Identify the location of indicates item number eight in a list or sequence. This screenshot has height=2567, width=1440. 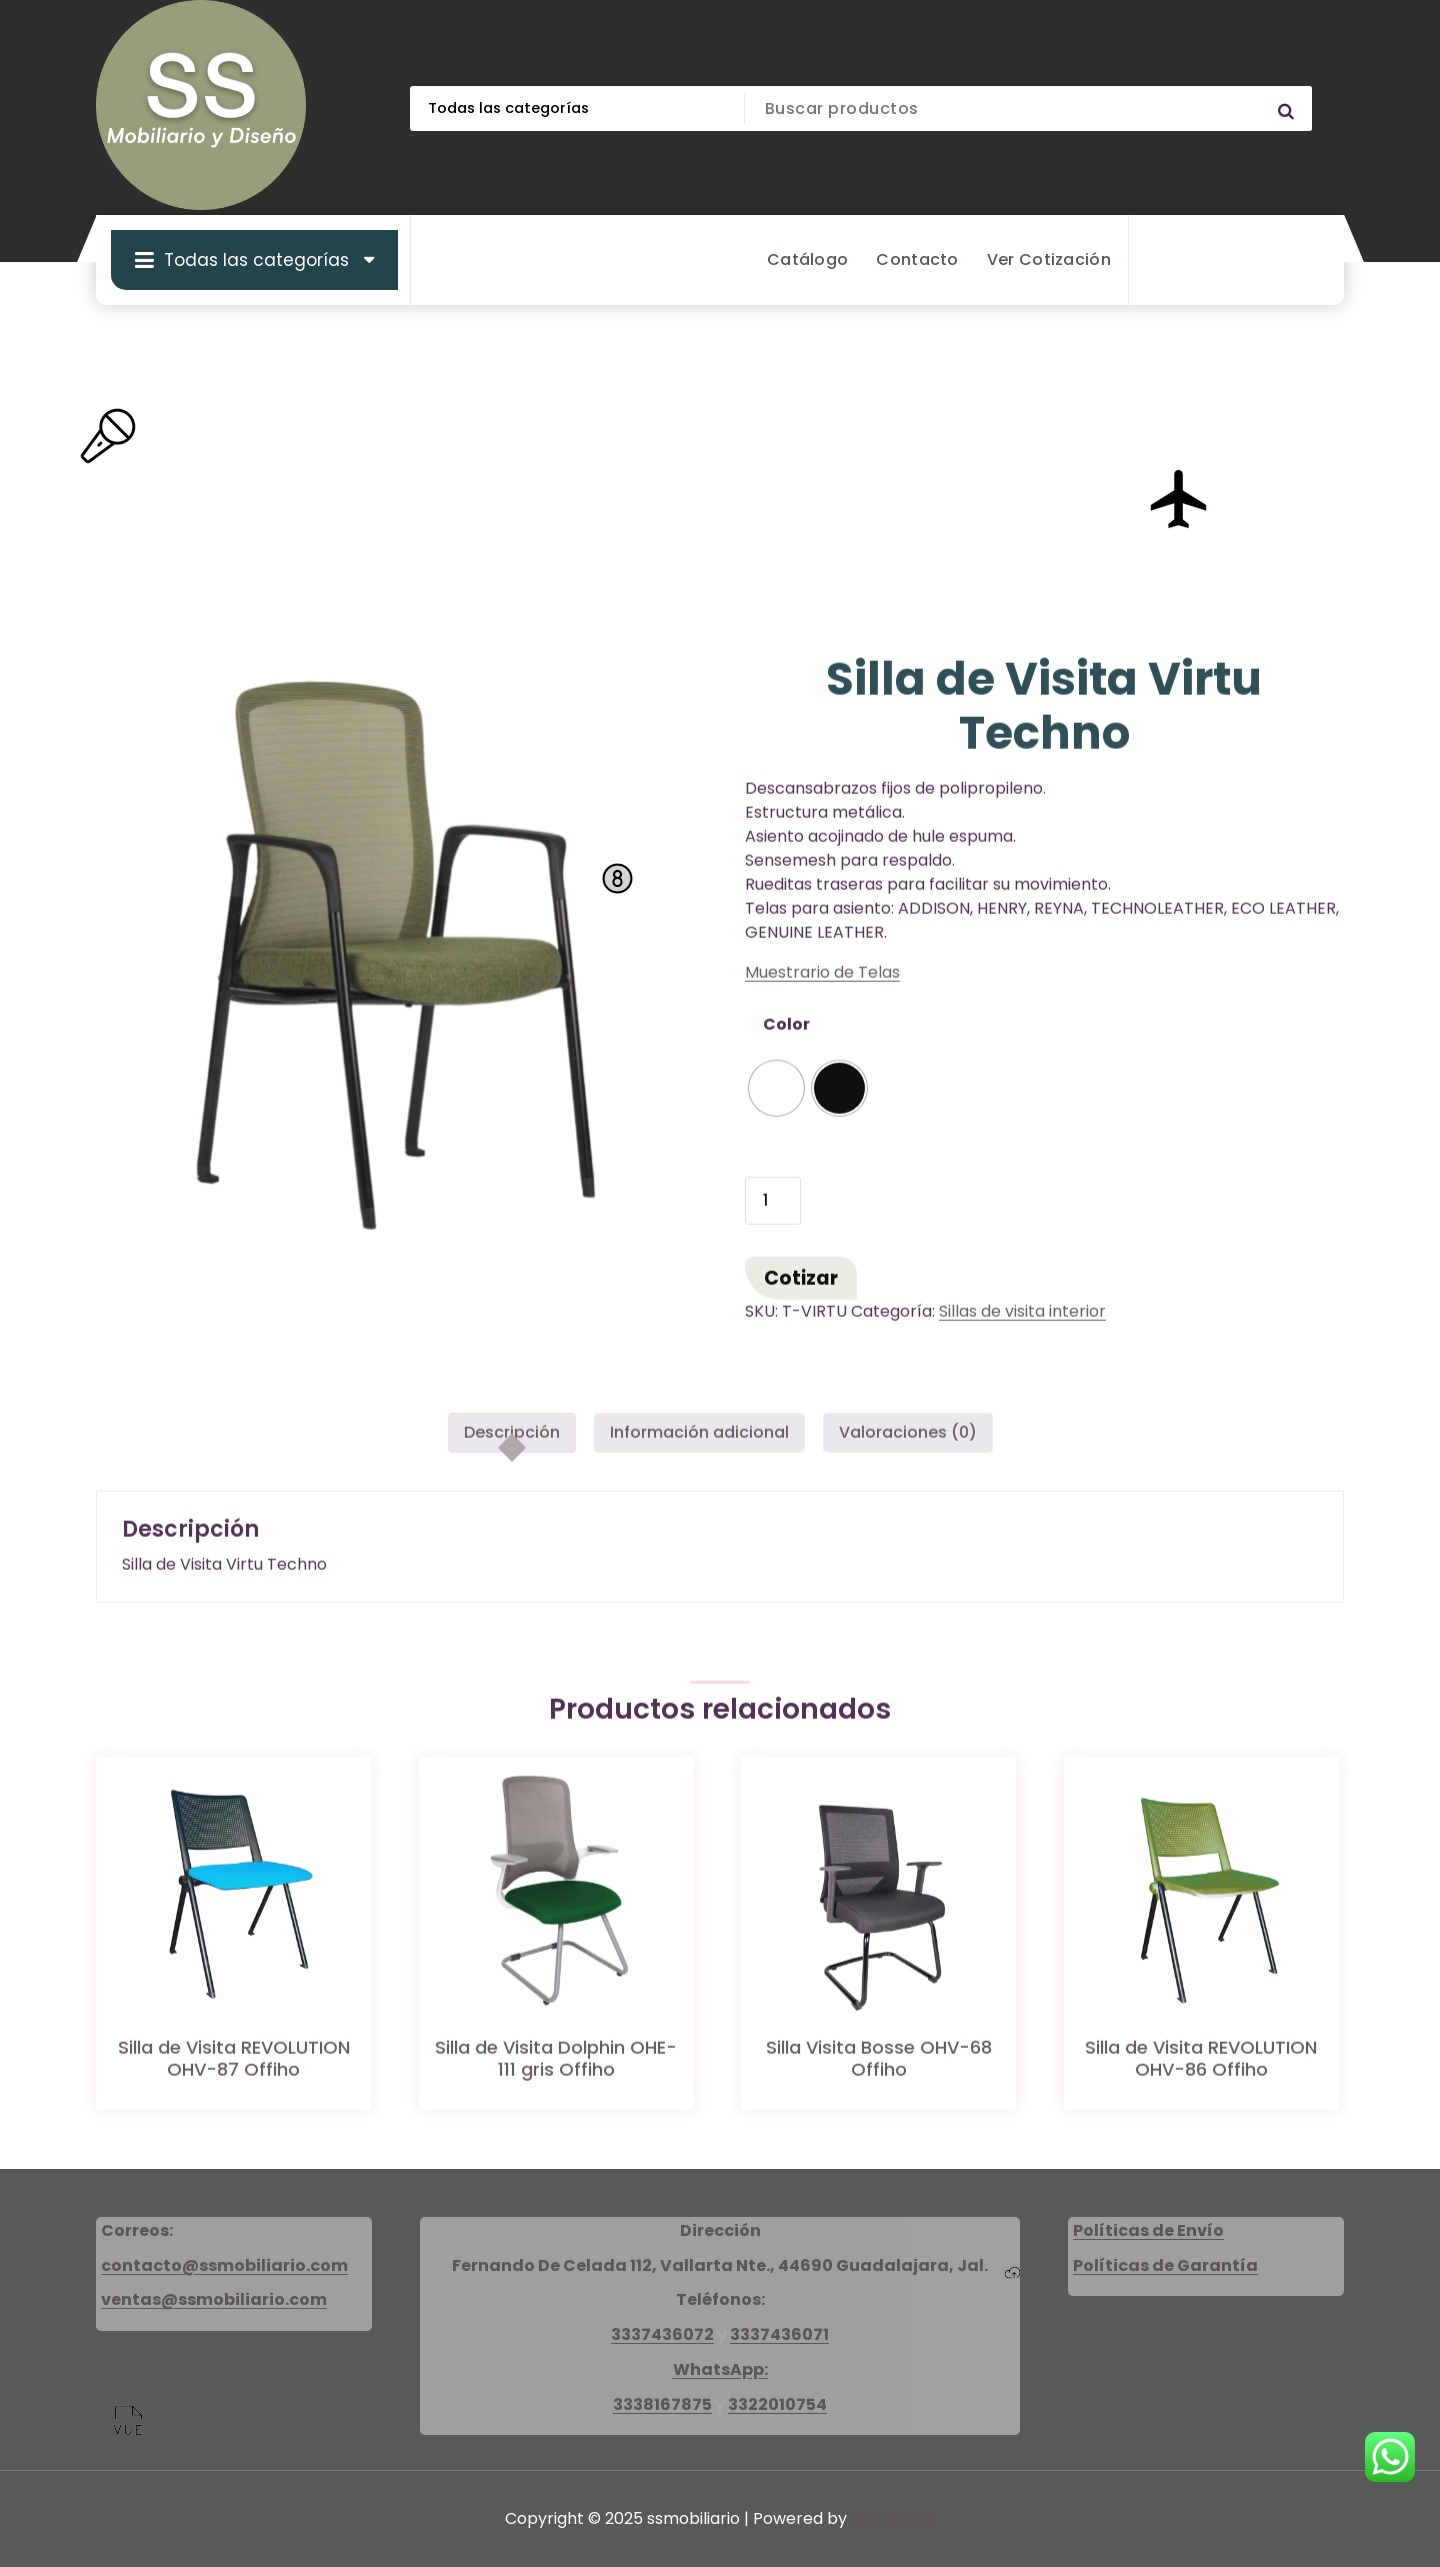
(617, 878).